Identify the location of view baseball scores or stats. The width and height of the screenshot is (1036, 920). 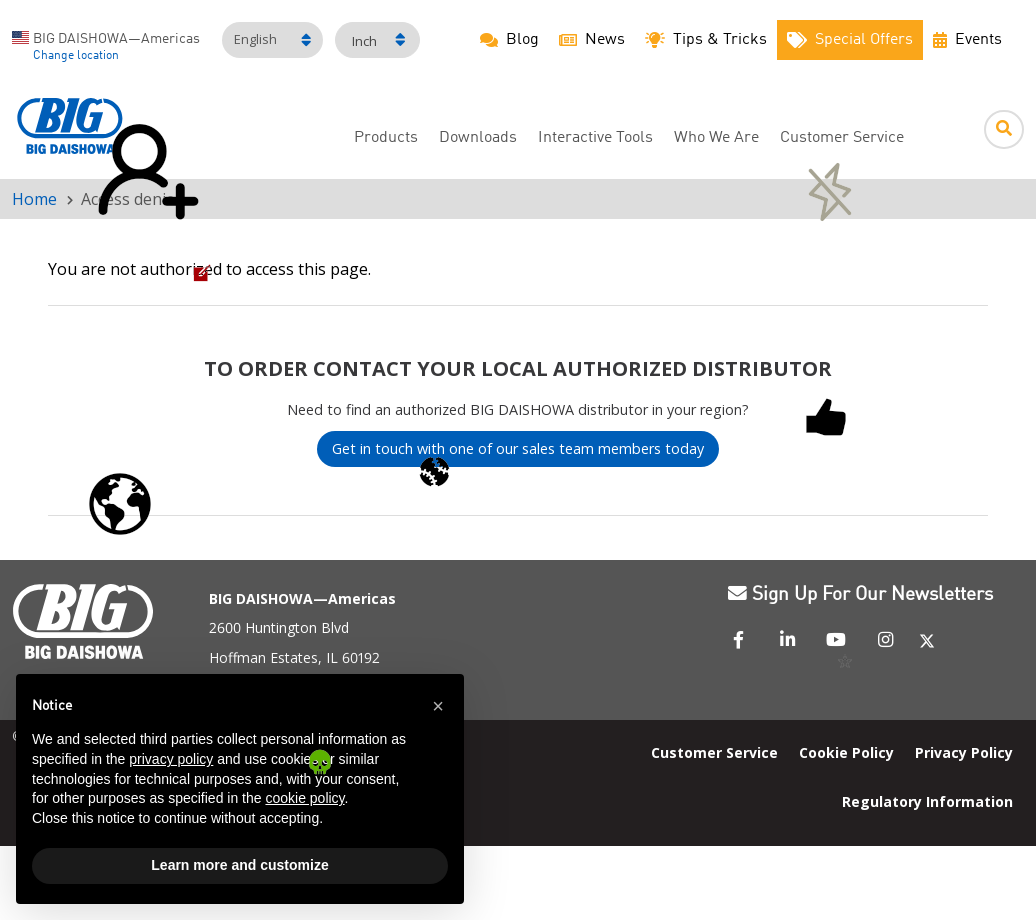
(434, 471).